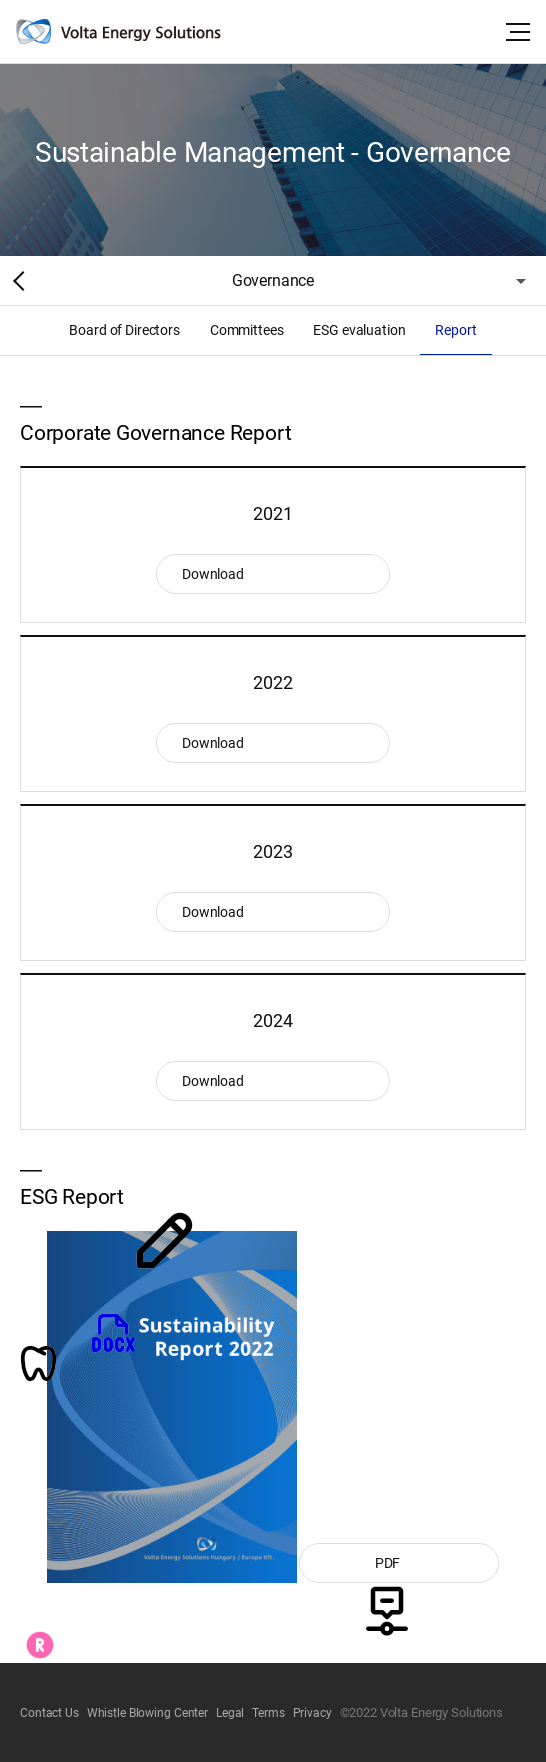  What do you see at coordinates (165, 1239) in the screenshot?
I see `edit content or text` at bounding box center [165, 1239].